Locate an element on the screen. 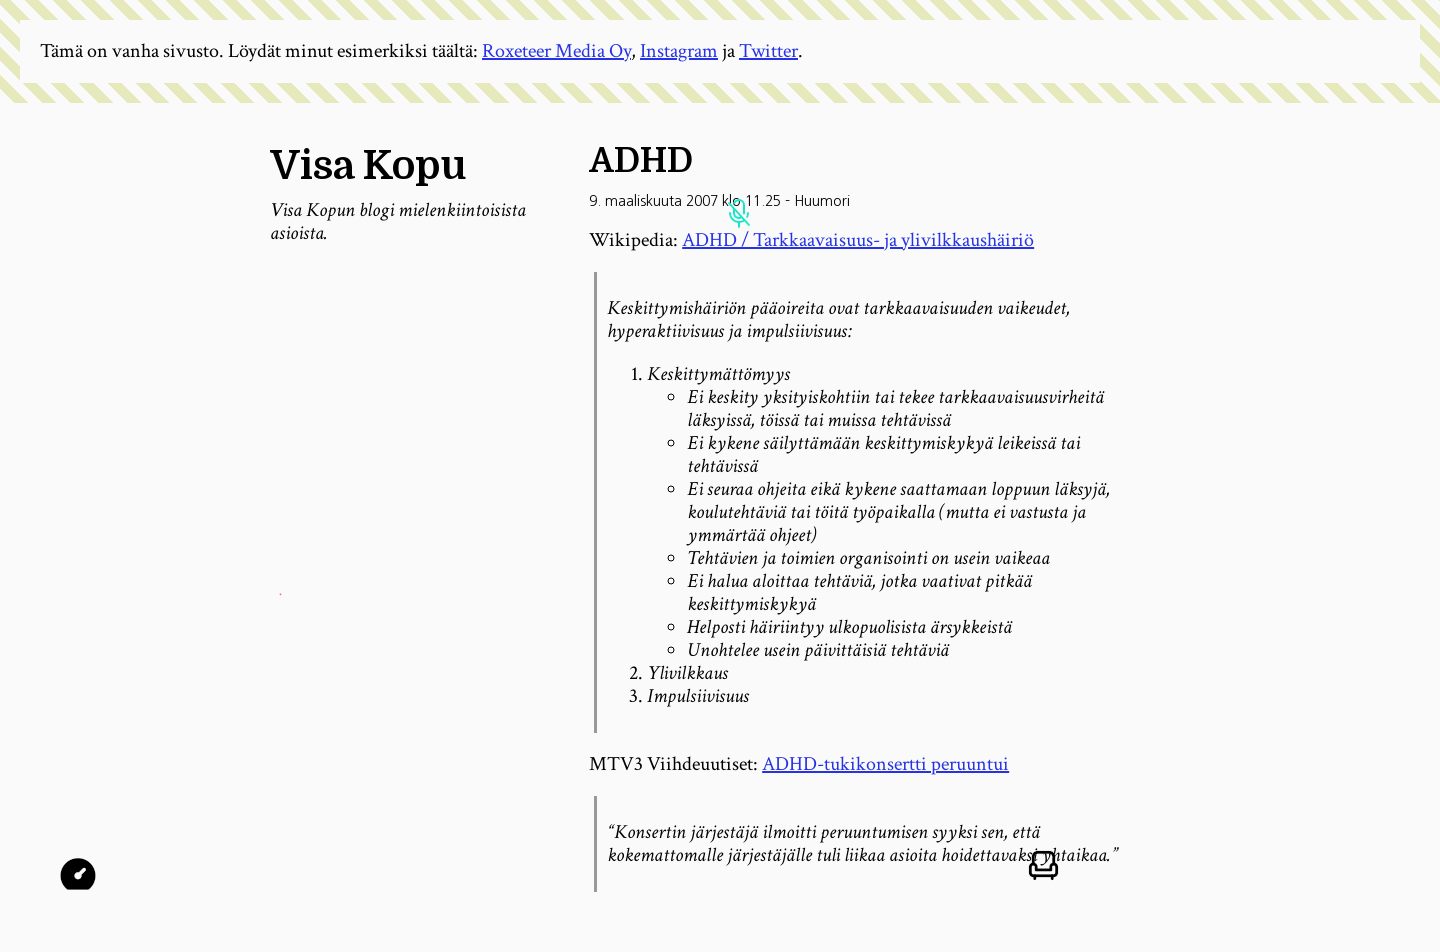 The width and height of the screenshot is (1440, 952). browse furniture or home decor items is located at coordinates (1043, 865).